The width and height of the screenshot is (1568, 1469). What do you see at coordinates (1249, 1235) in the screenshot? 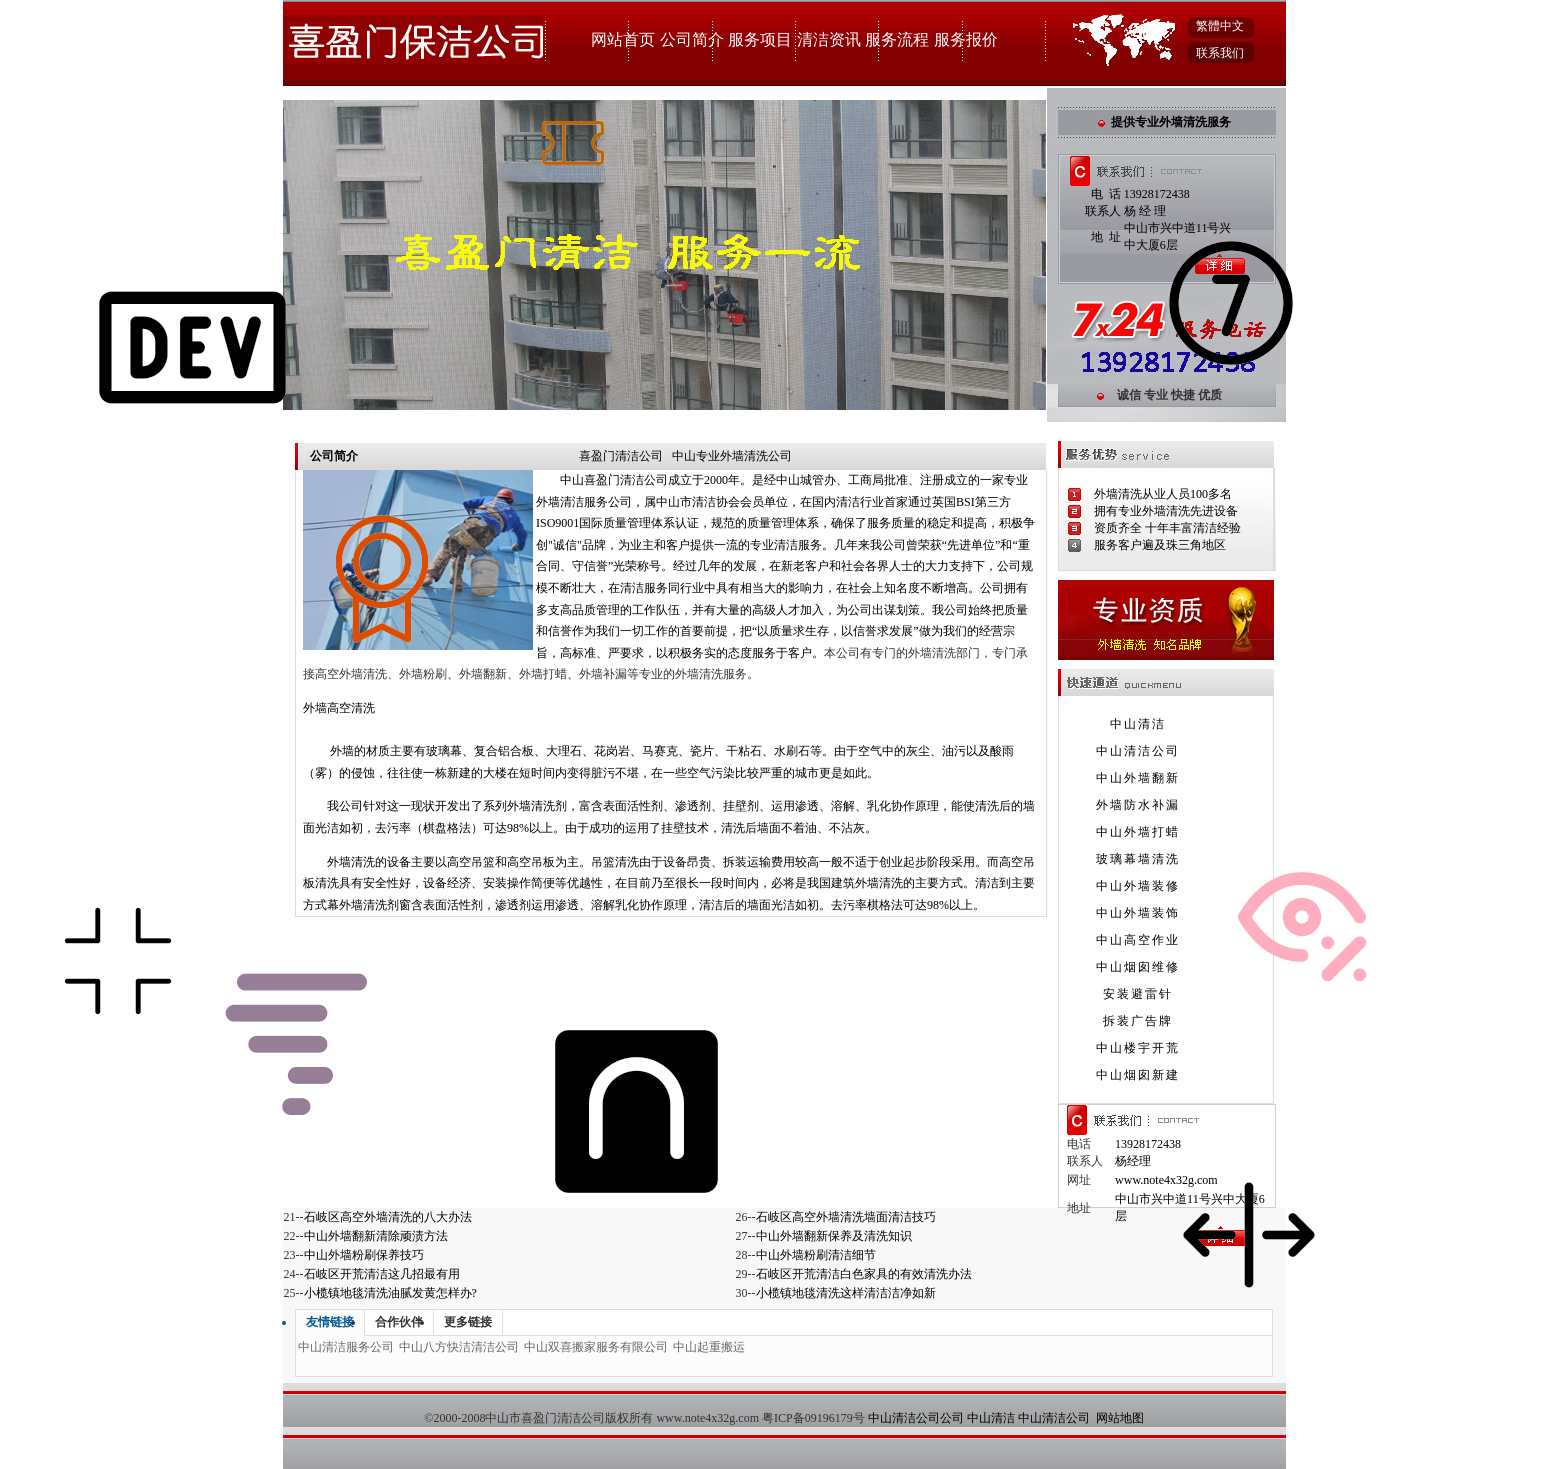
I see `expand content horizontally` at bounding box center [1249, 1235].